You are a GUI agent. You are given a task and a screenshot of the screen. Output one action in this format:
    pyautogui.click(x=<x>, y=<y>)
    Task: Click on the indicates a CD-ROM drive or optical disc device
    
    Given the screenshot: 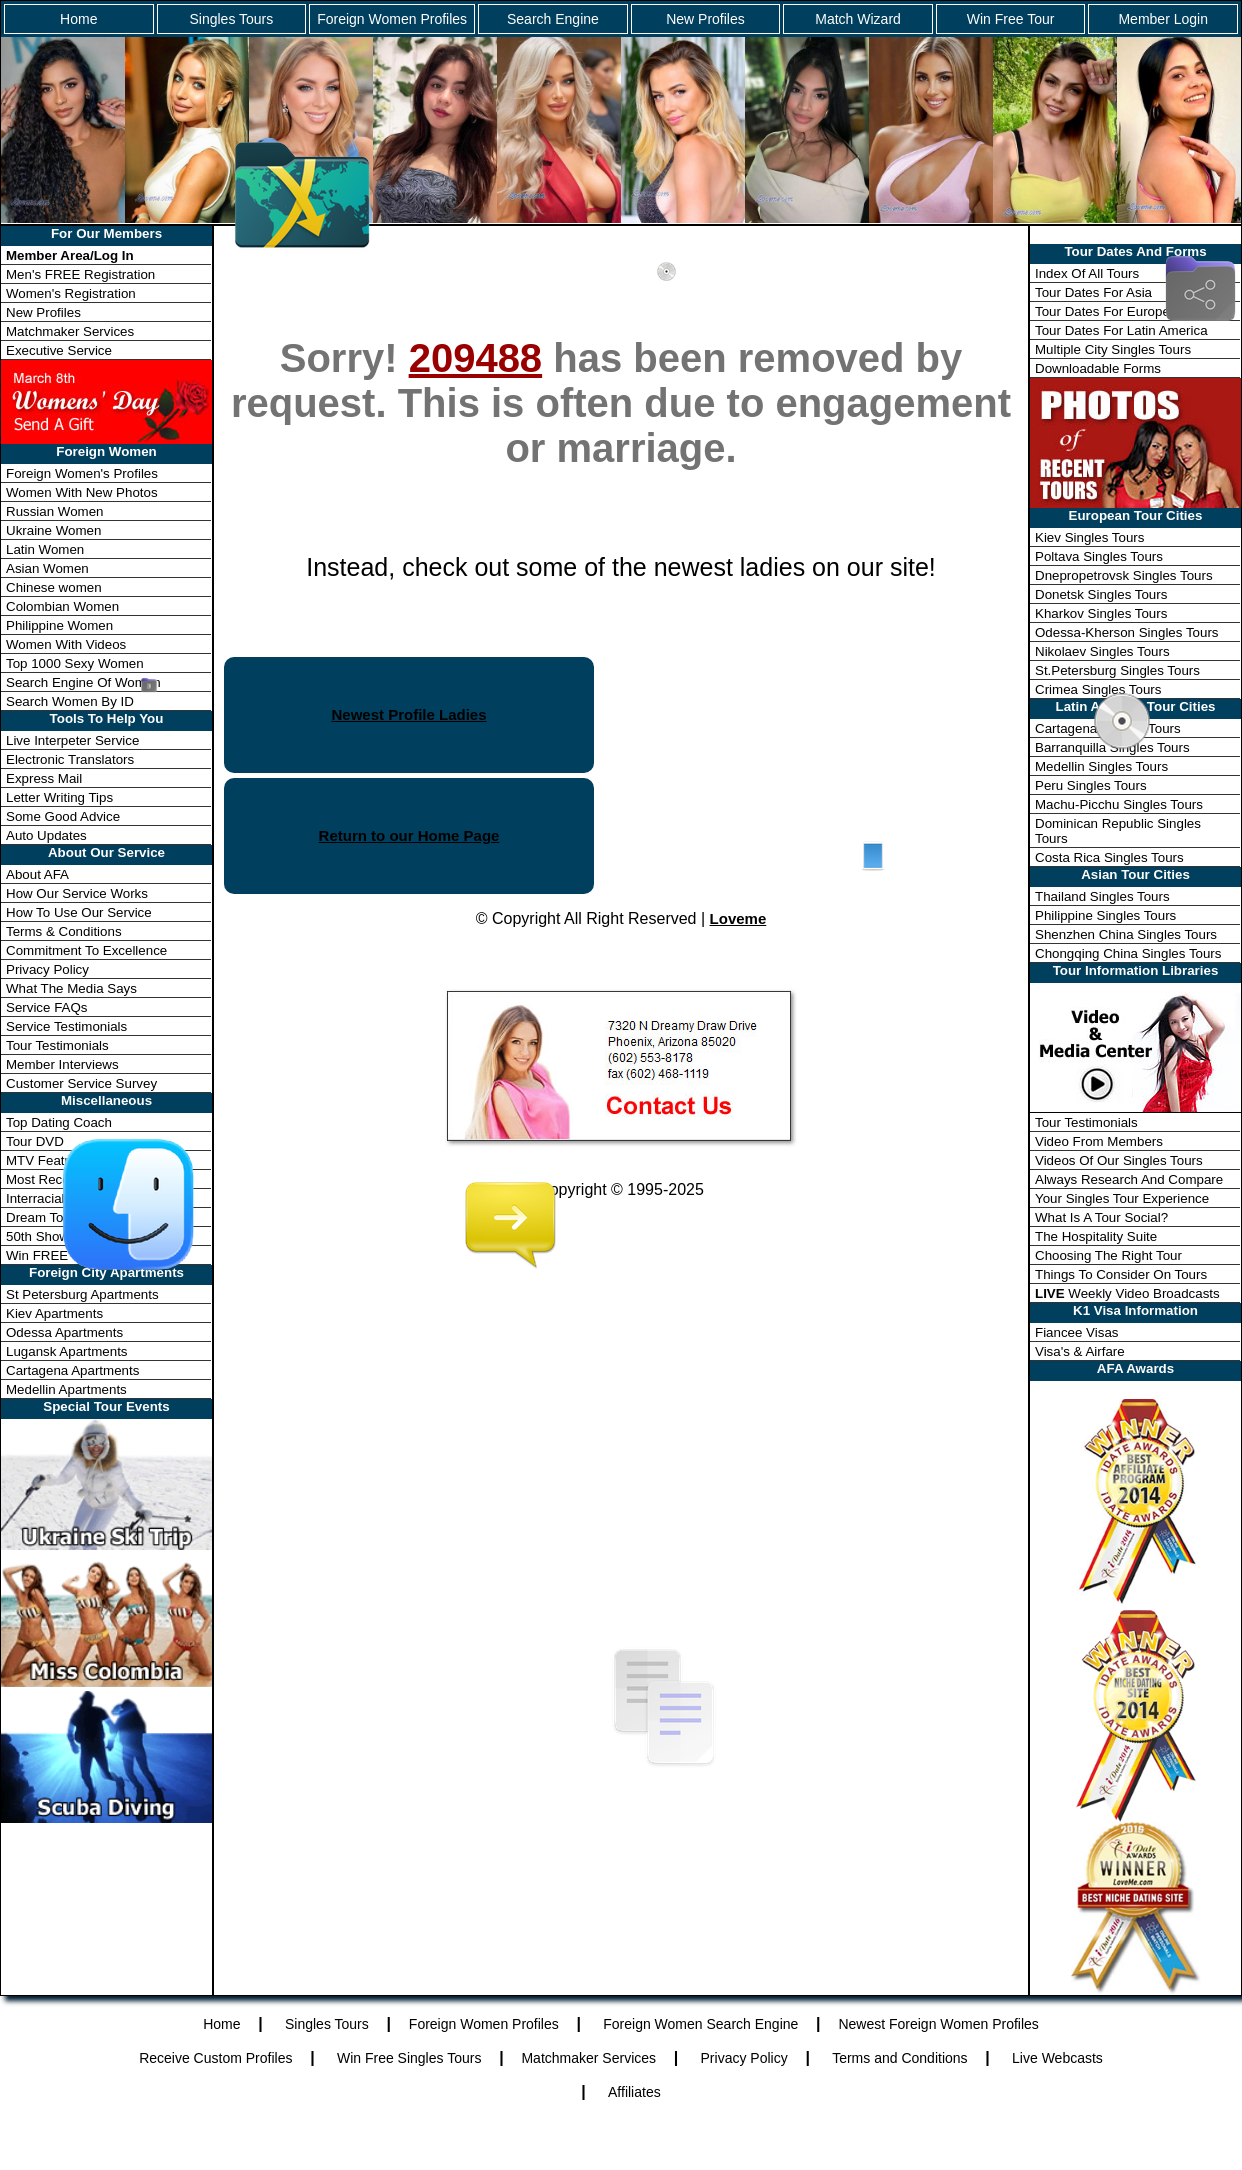 What is the action you would take?
    pyautogui.click(x=666, y=271)
    